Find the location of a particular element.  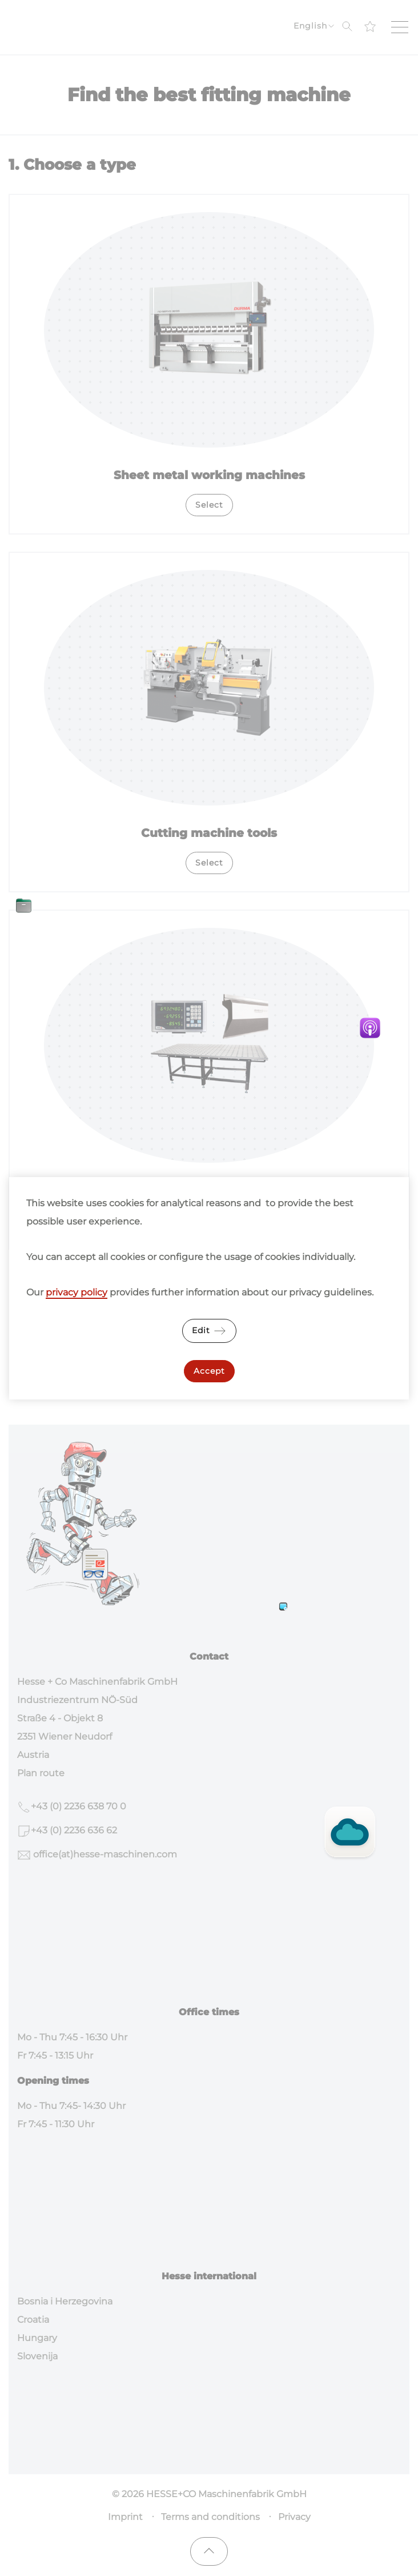

open remote desktop app is located at coordinates (283, 1606).